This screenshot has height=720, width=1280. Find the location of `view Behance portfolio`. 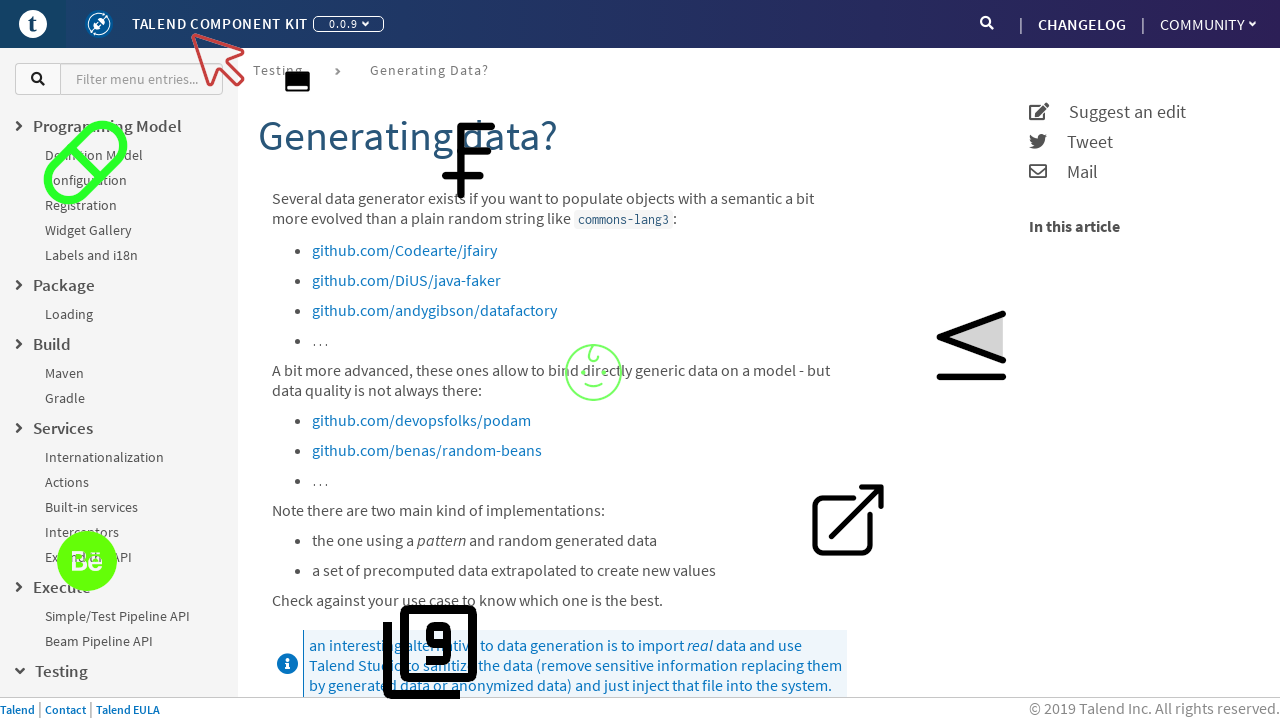

view Behance portfolio is located at coordinates (87, 561).